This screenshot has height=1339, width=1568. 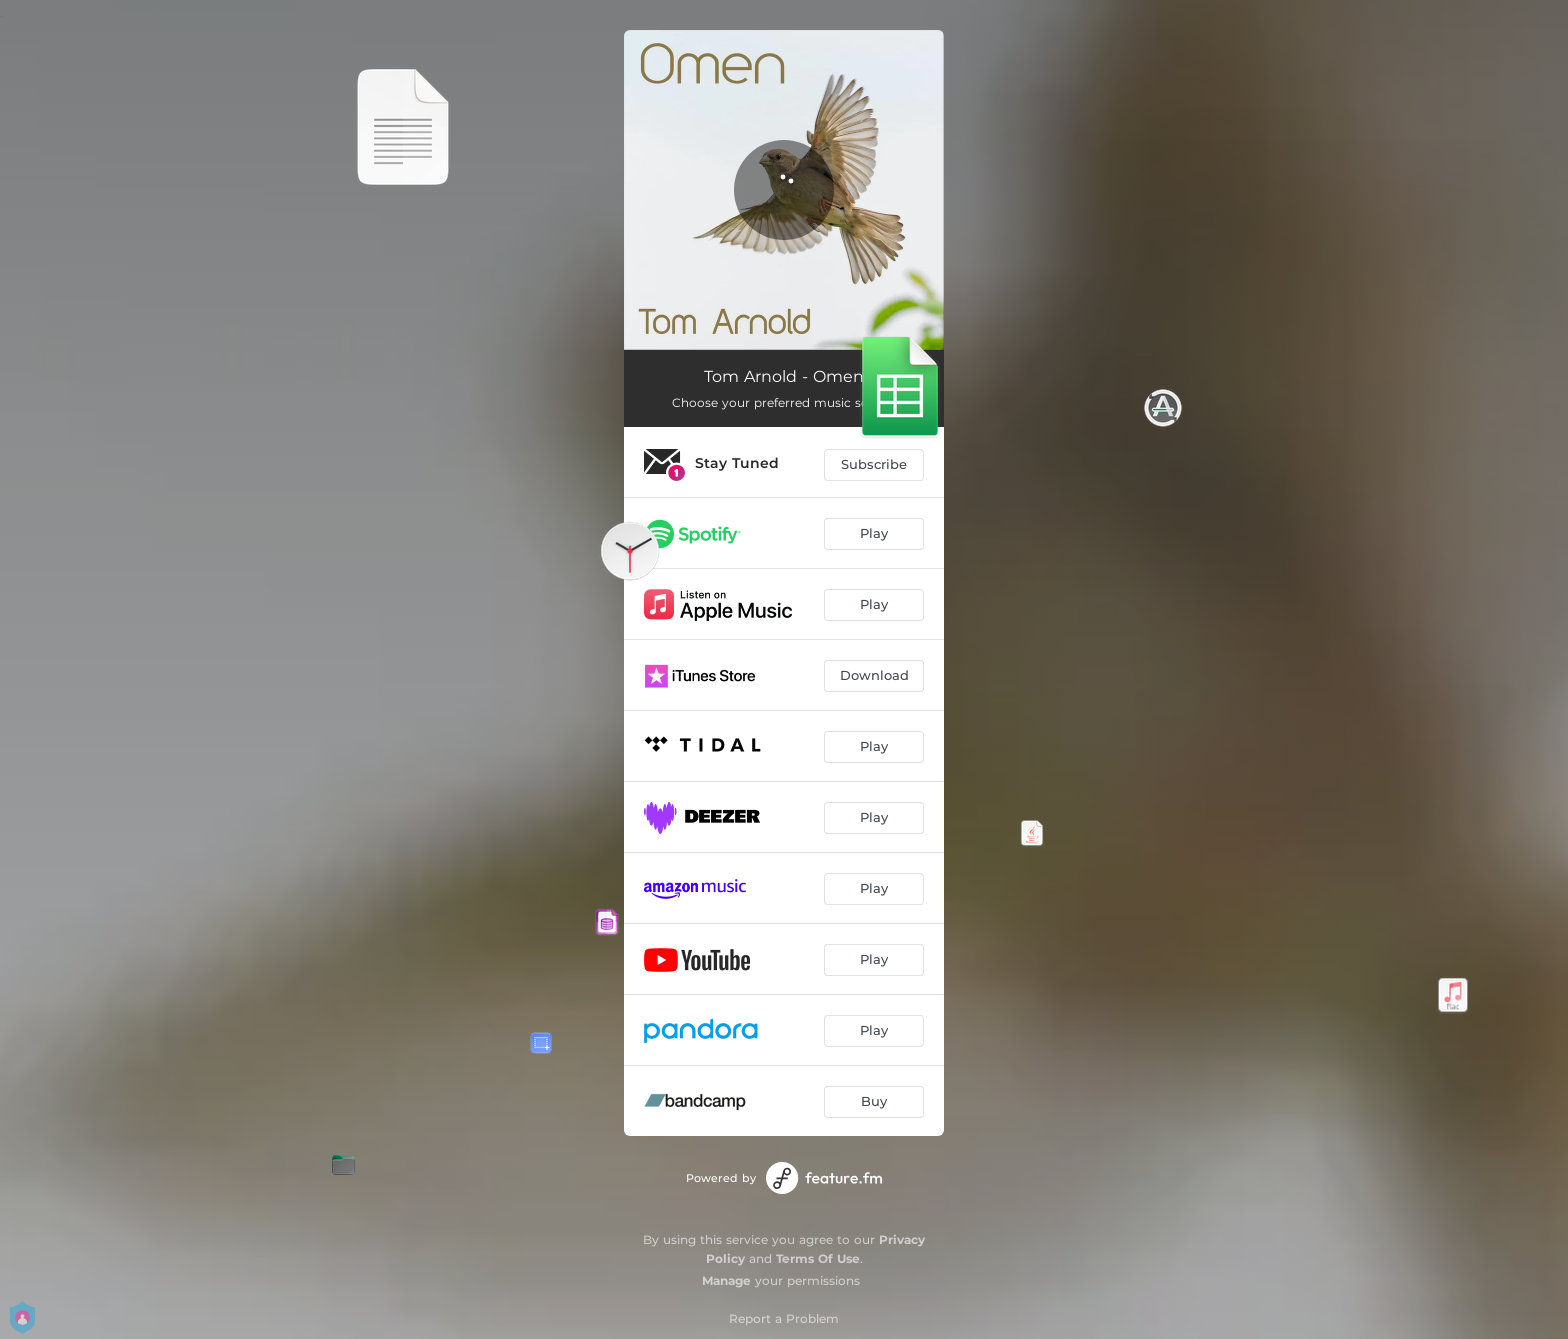 What do you see at coordinates (607, 922) in the screenshot?
I see `open a database template file` at bounding box center [607, 922].